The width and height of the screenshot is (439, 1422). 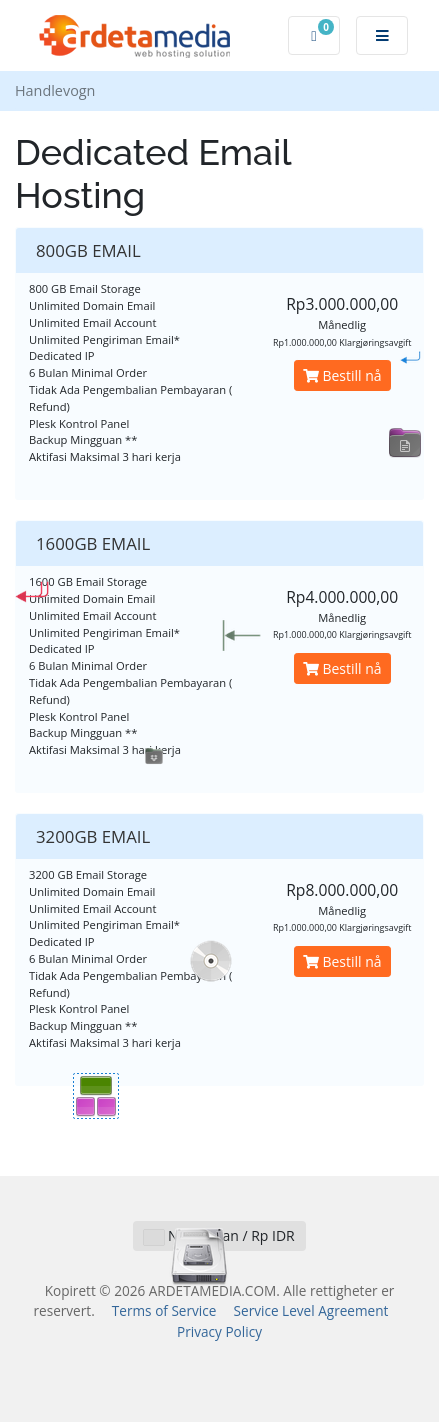 I want to click on go to the first item in a list or sequence, so click(x=241, y=635).